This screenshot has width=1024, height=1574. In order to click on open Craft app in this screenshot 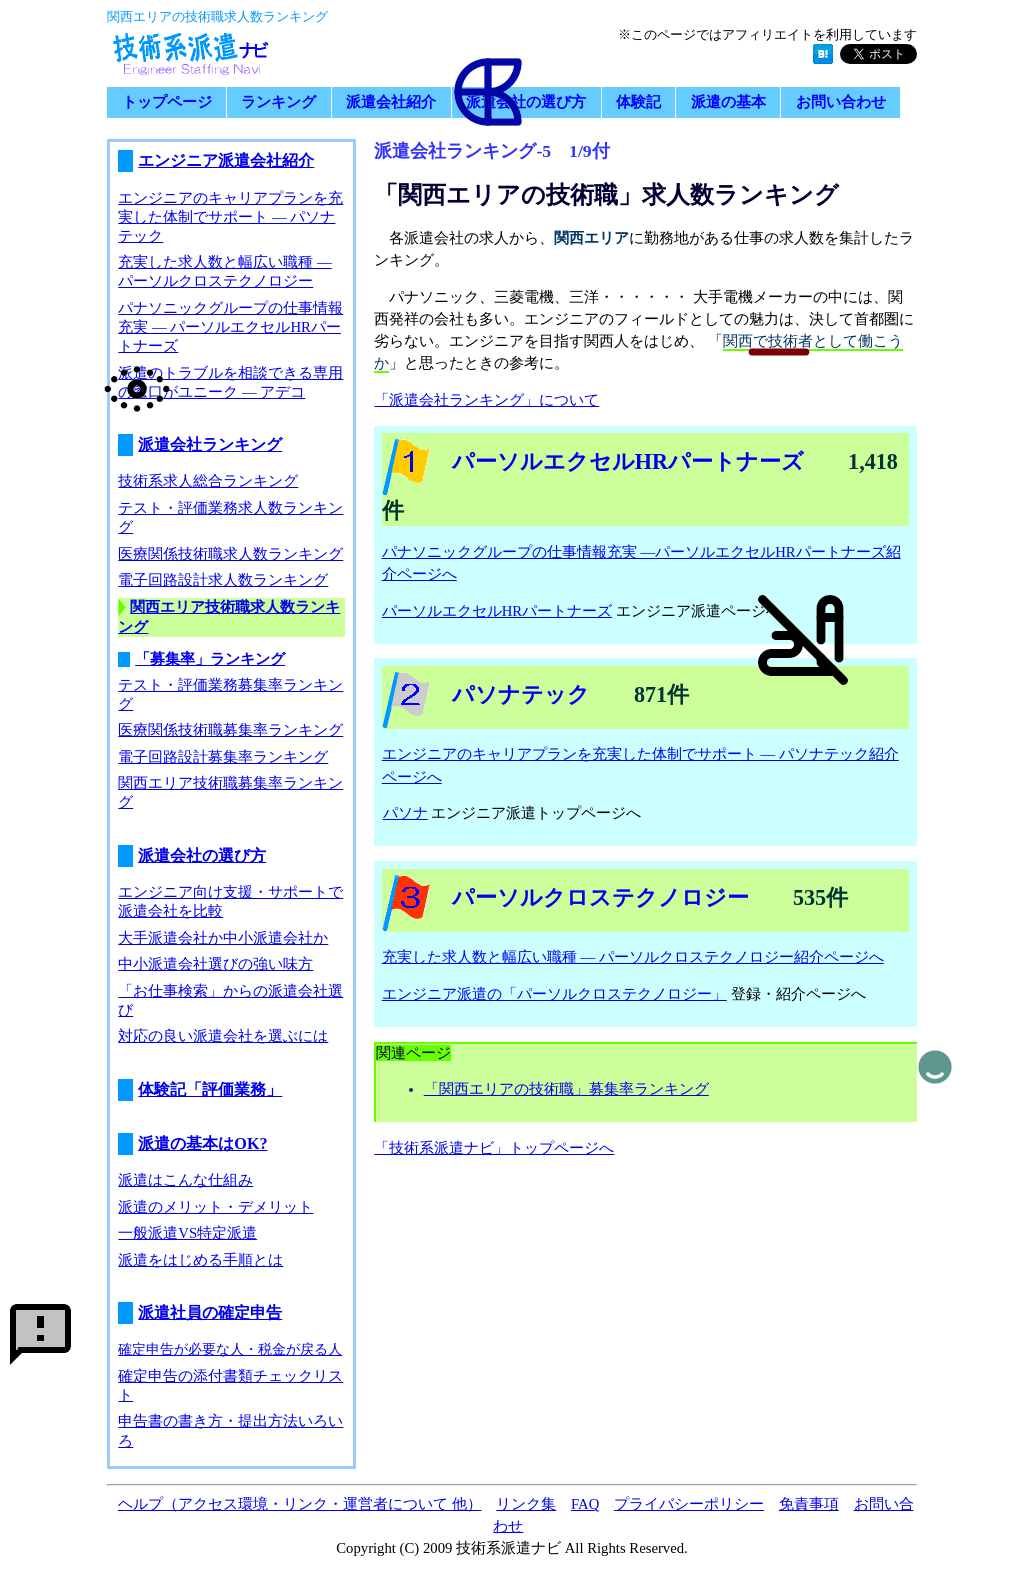, I will do `click(488, 92)`.